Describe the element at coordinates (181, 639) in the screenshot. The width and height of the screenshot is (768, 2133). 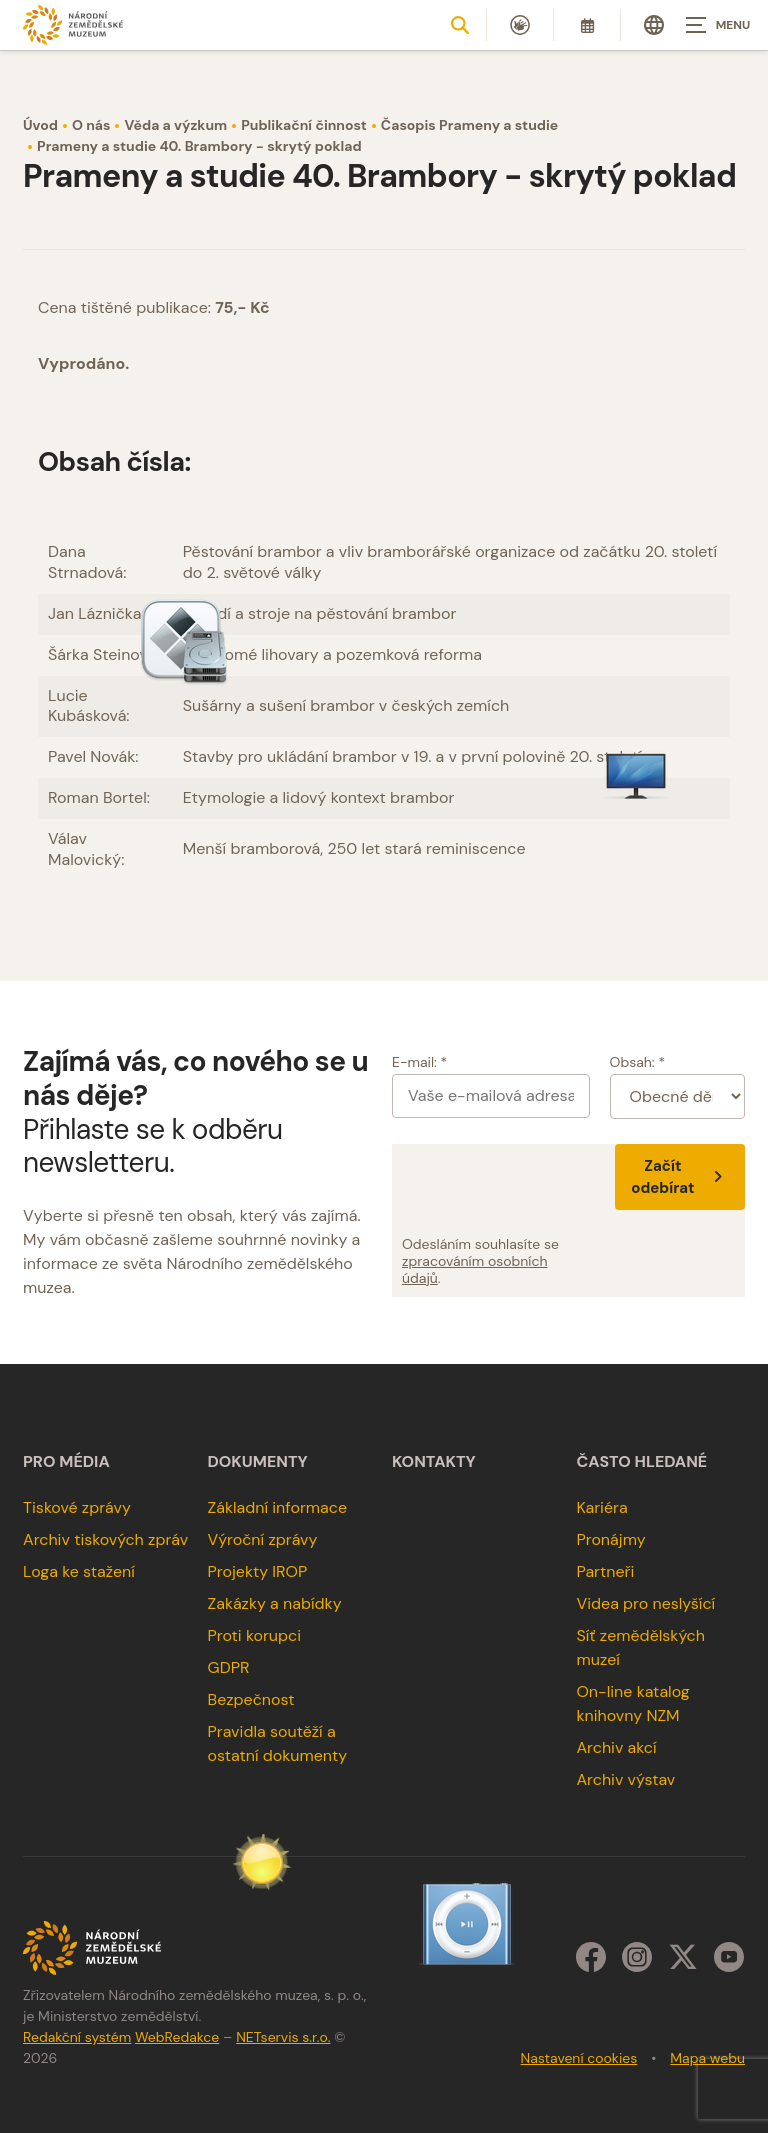
I see `launch boot camp assistant to install windows on your mac` at that location.